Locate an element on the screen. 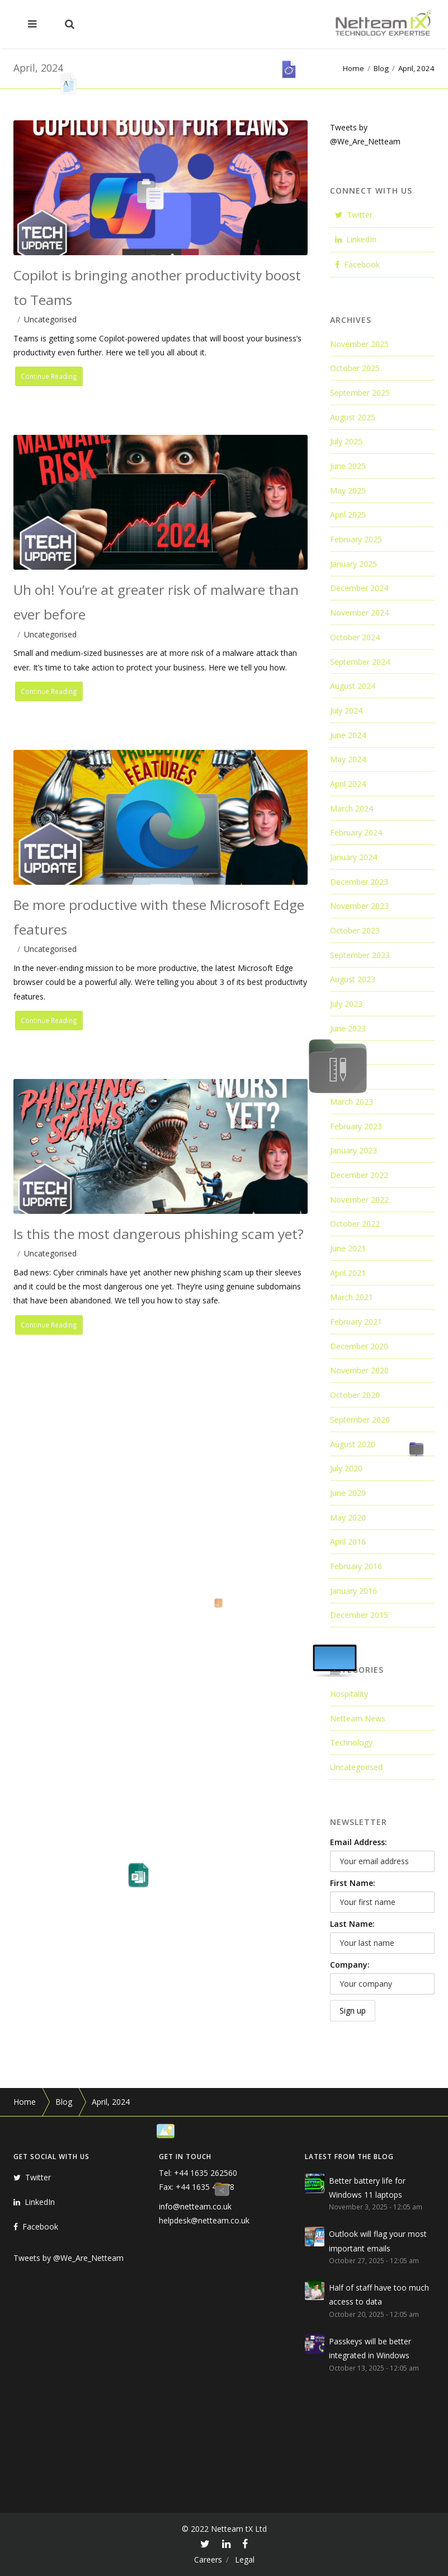  microsoft publisher document file is located at coordinates (138, 1875).